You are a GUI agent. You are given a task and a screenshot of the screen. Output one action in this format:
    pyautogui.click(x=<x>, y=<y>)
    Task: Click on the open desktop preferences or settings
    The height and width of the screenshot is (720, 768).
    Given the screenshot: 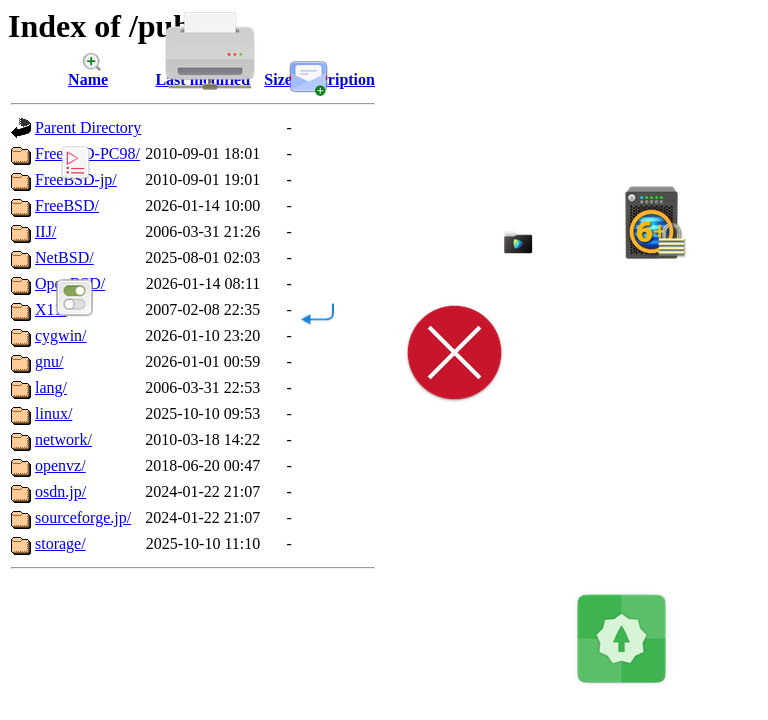 What is the action you would take?
    pyautogui.click(x=74, y=297)
    